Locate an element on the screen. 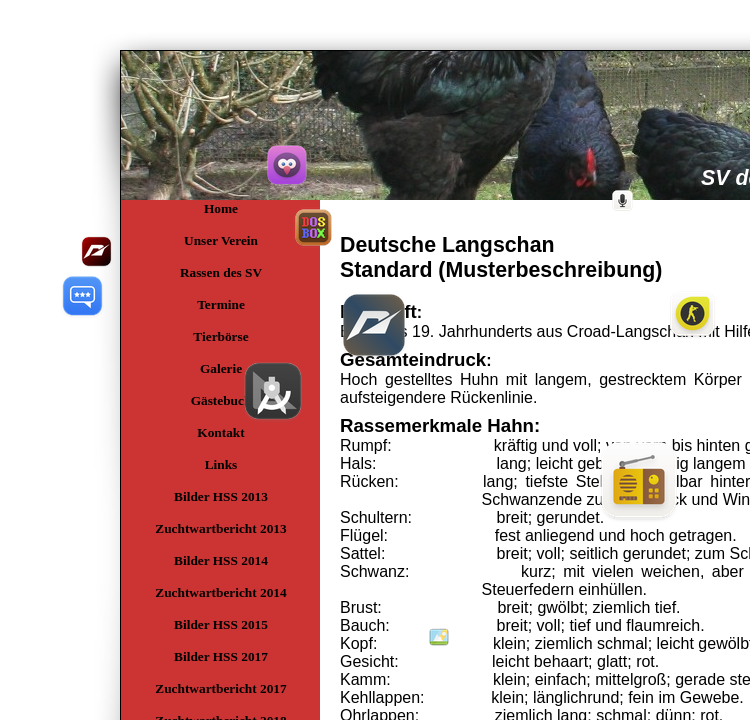  launch dosbox-x emulator is located at coordinates (313, 227).